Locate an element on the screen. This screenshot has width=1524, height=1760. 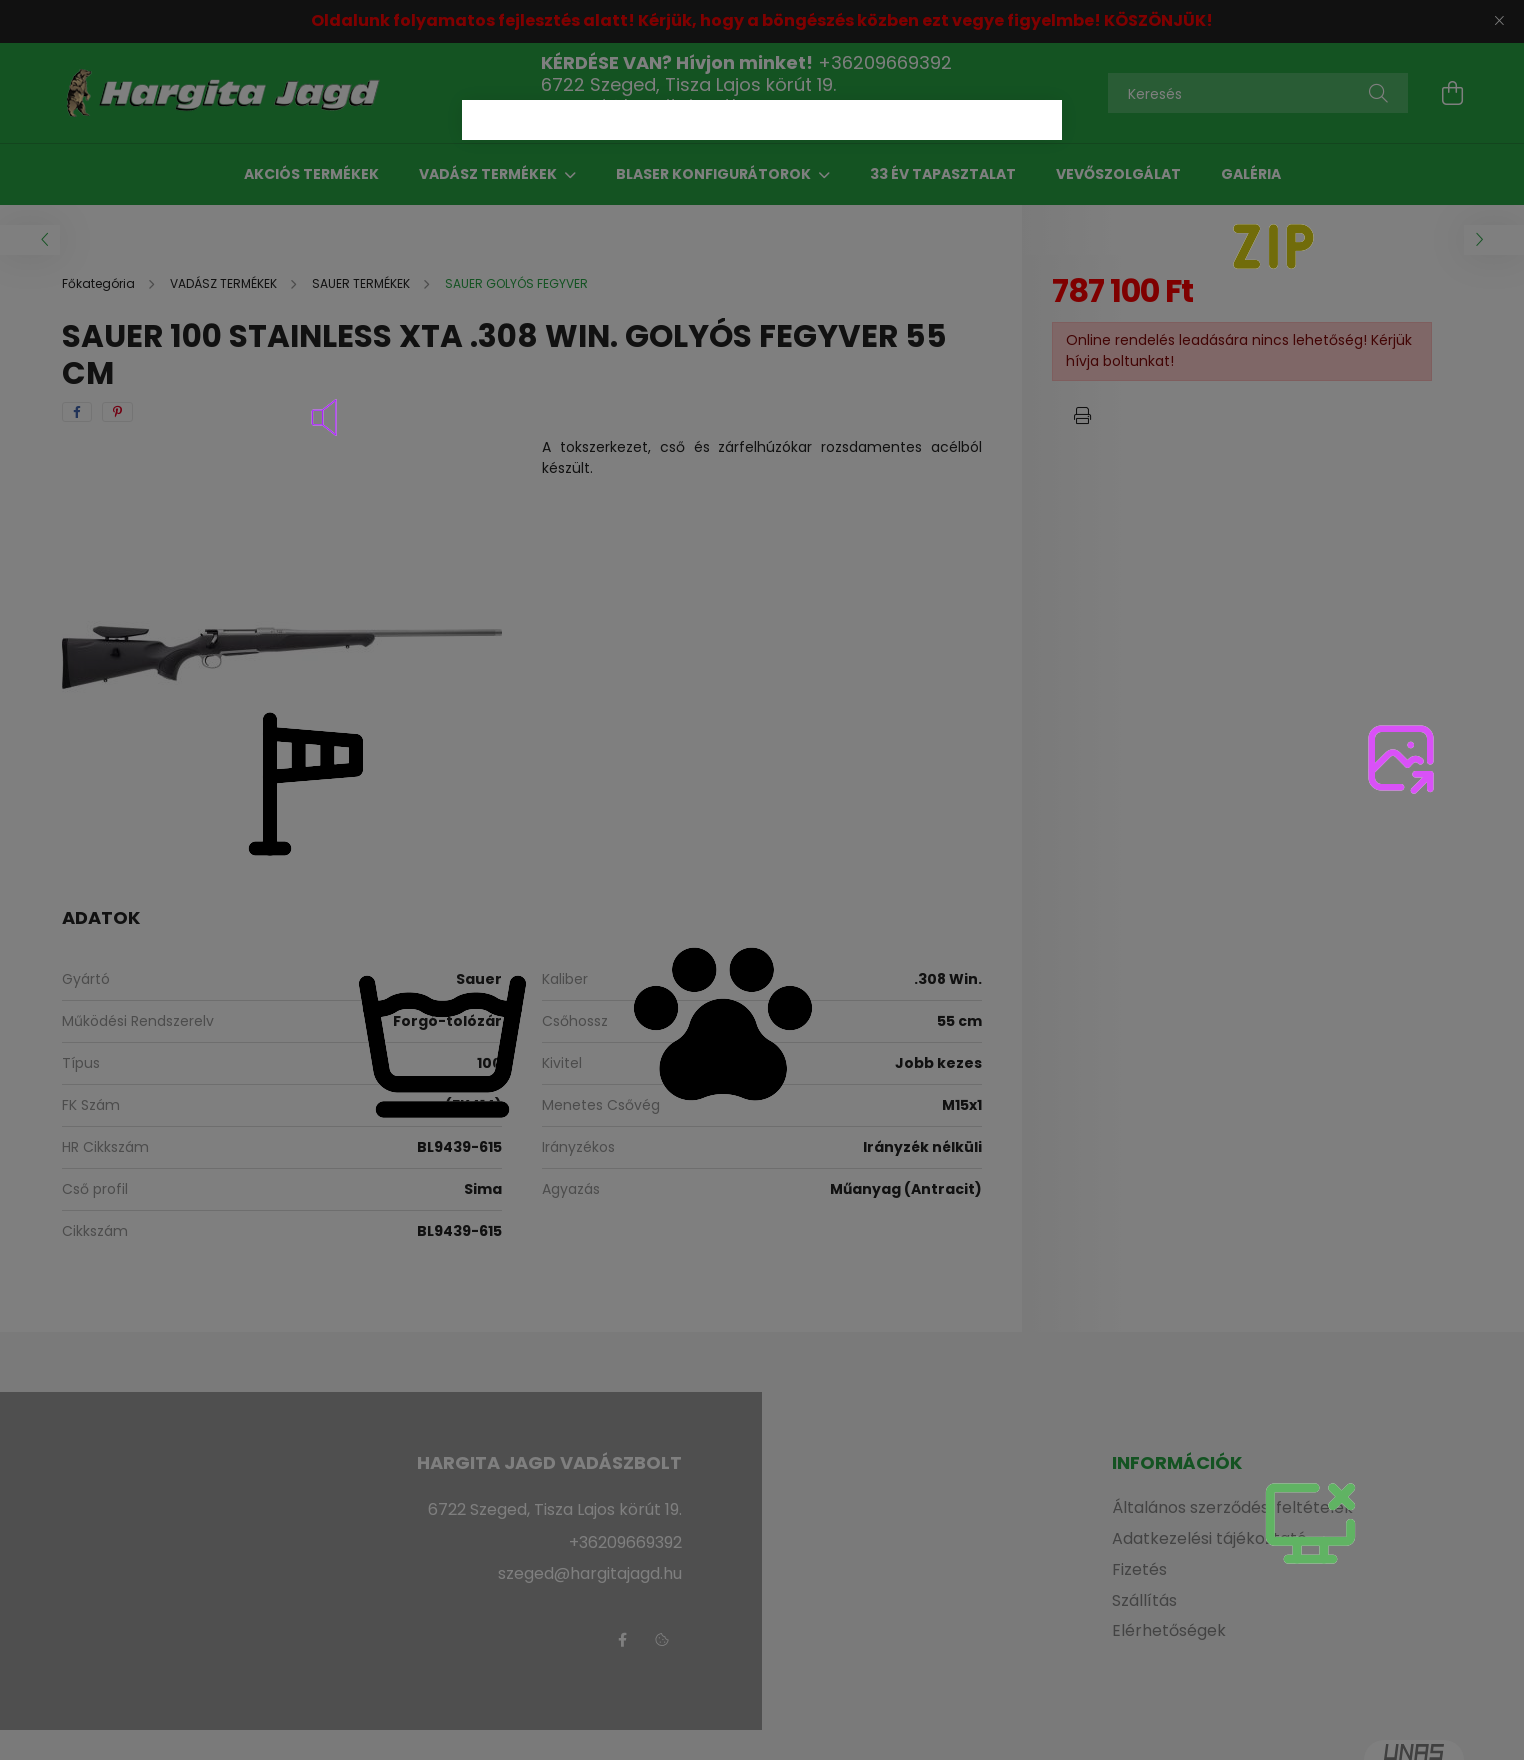
compress files into a zip archive is located at coordinates (1273, 246).